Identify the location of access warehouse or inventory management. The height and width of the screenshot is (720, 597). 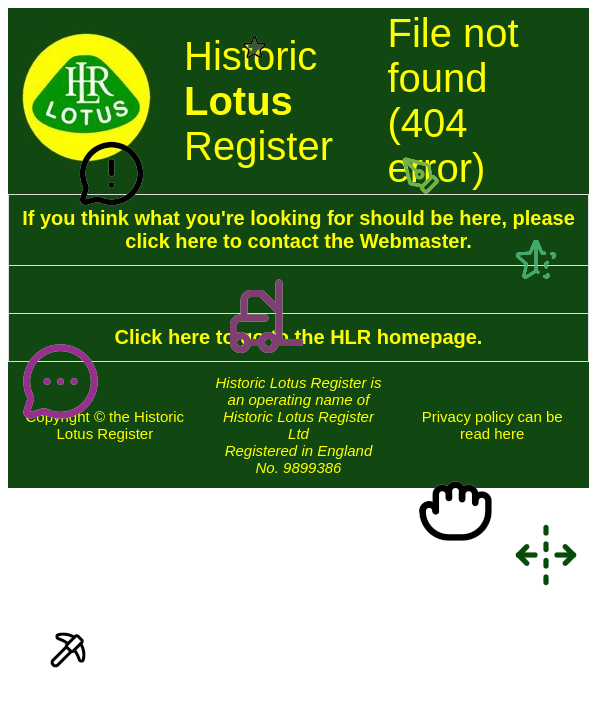
(265, 318).